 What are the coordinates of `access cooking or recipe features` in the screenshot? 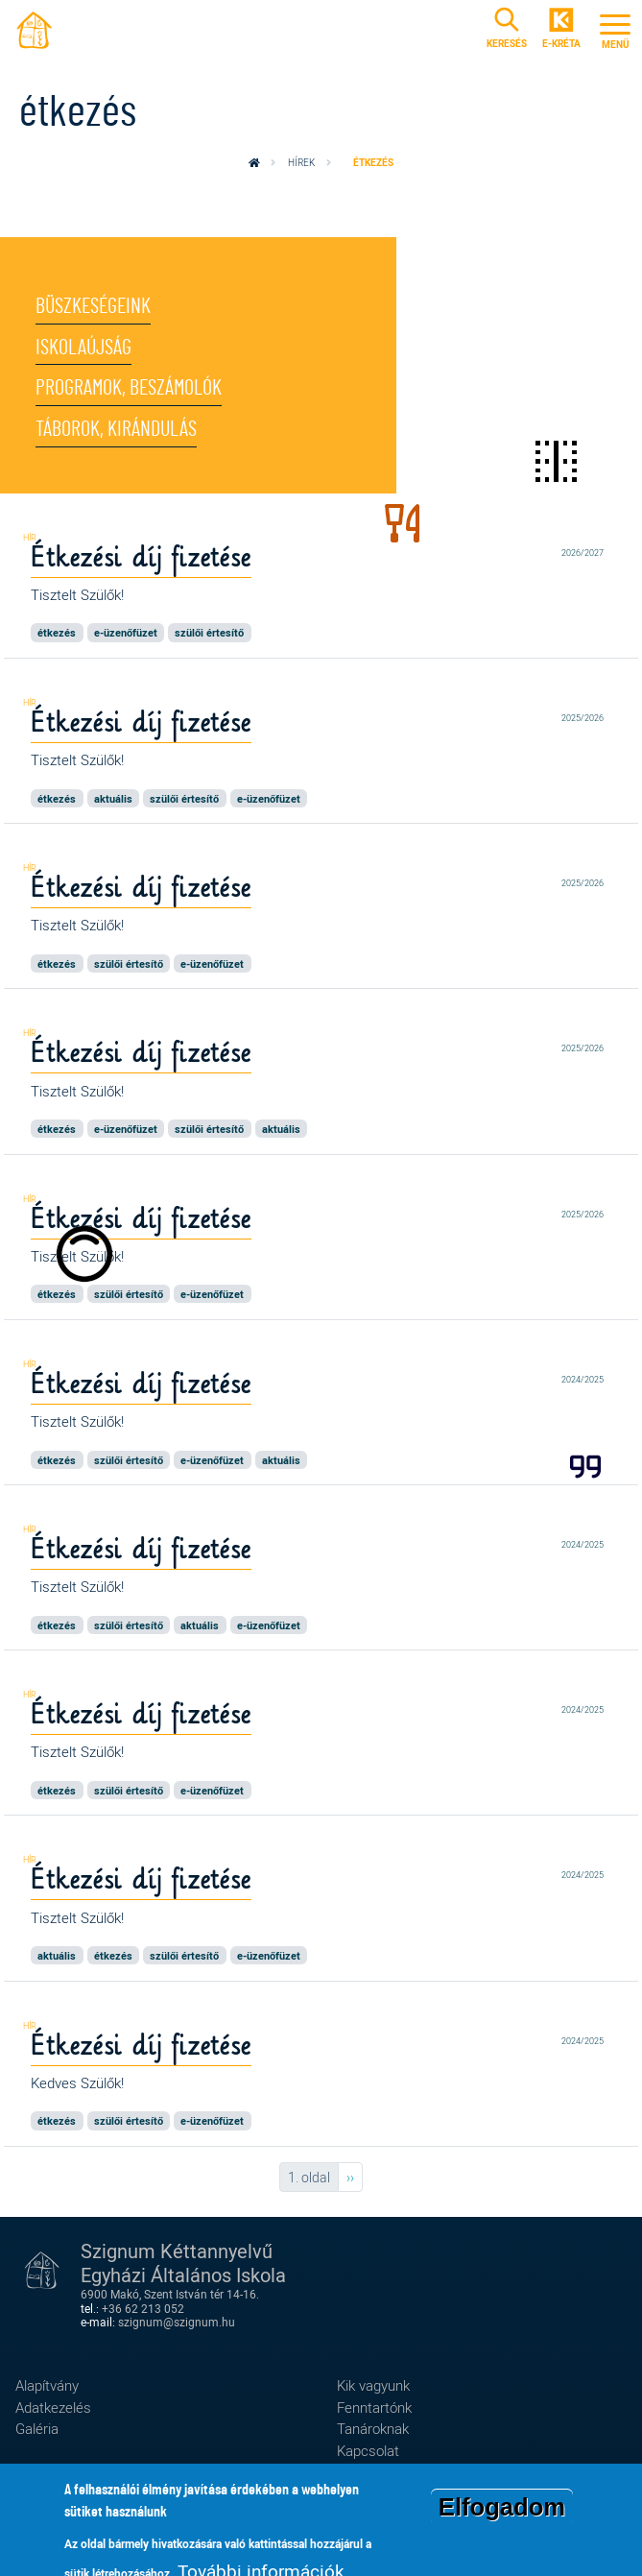 It's located at (402, 523).